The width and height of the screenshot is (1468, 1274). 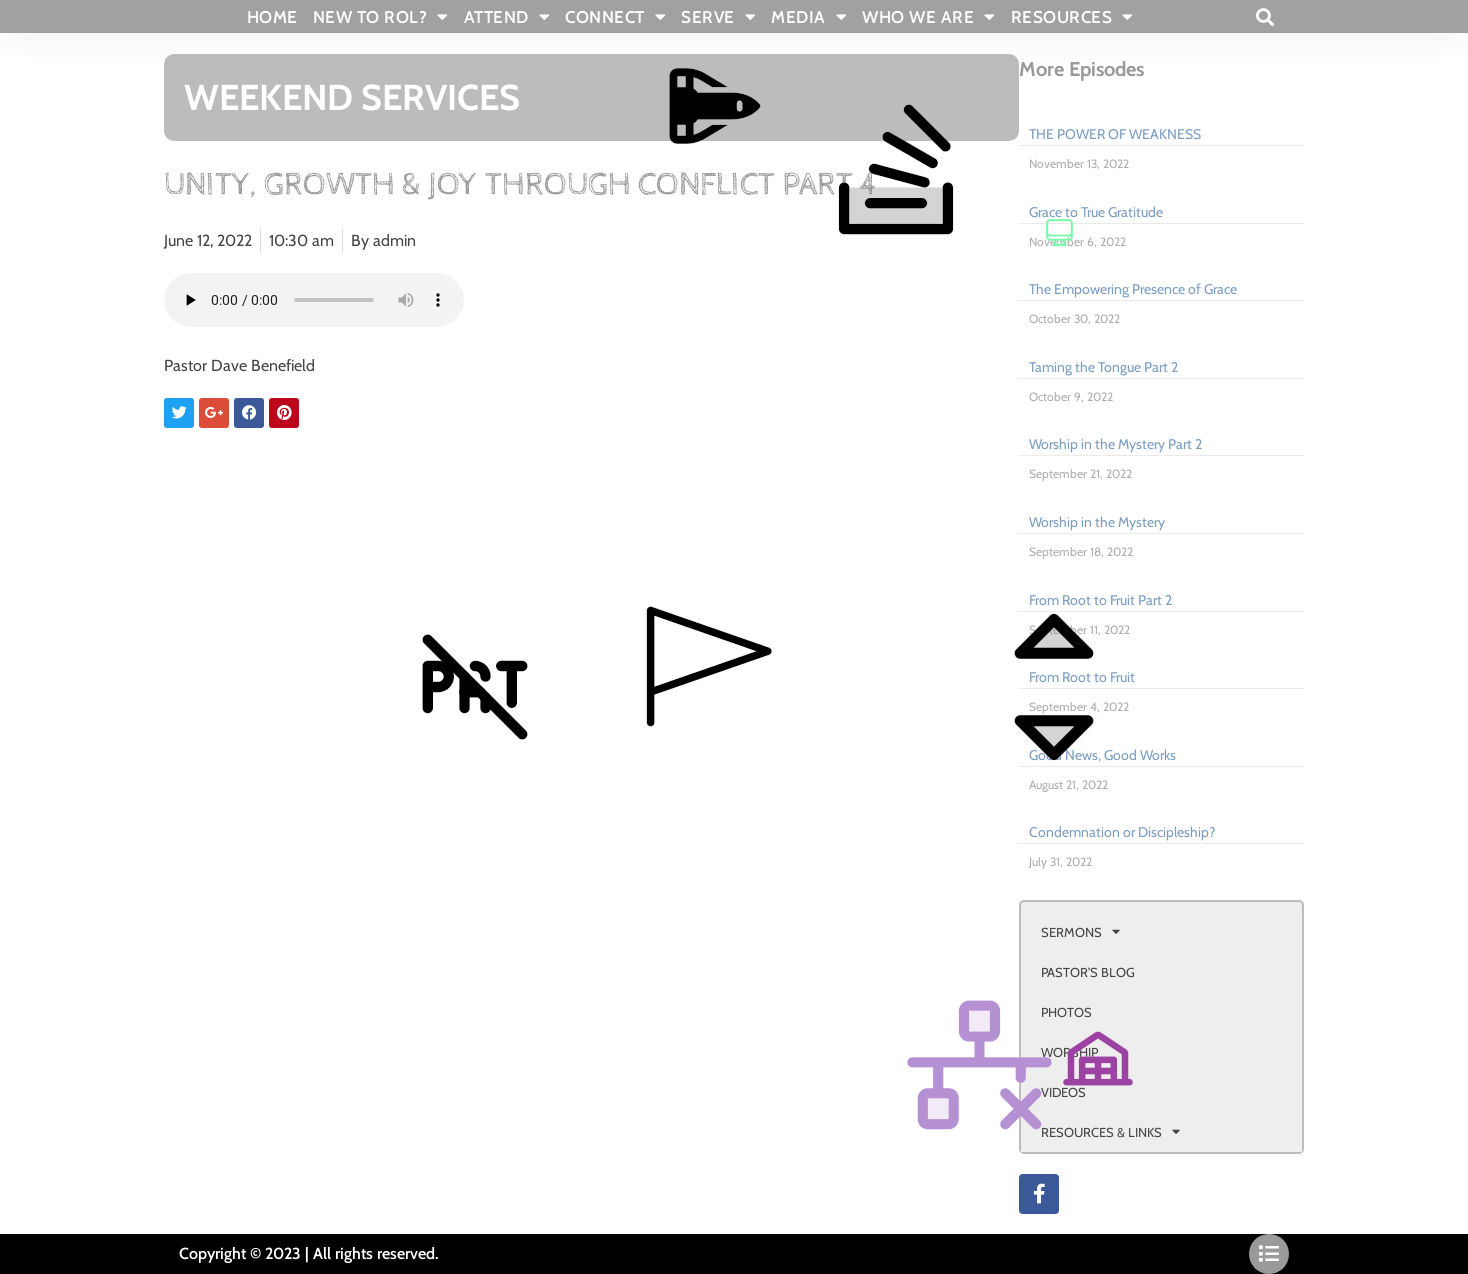 I want to click on network connection error or failure, so click(x=979, y=1067).